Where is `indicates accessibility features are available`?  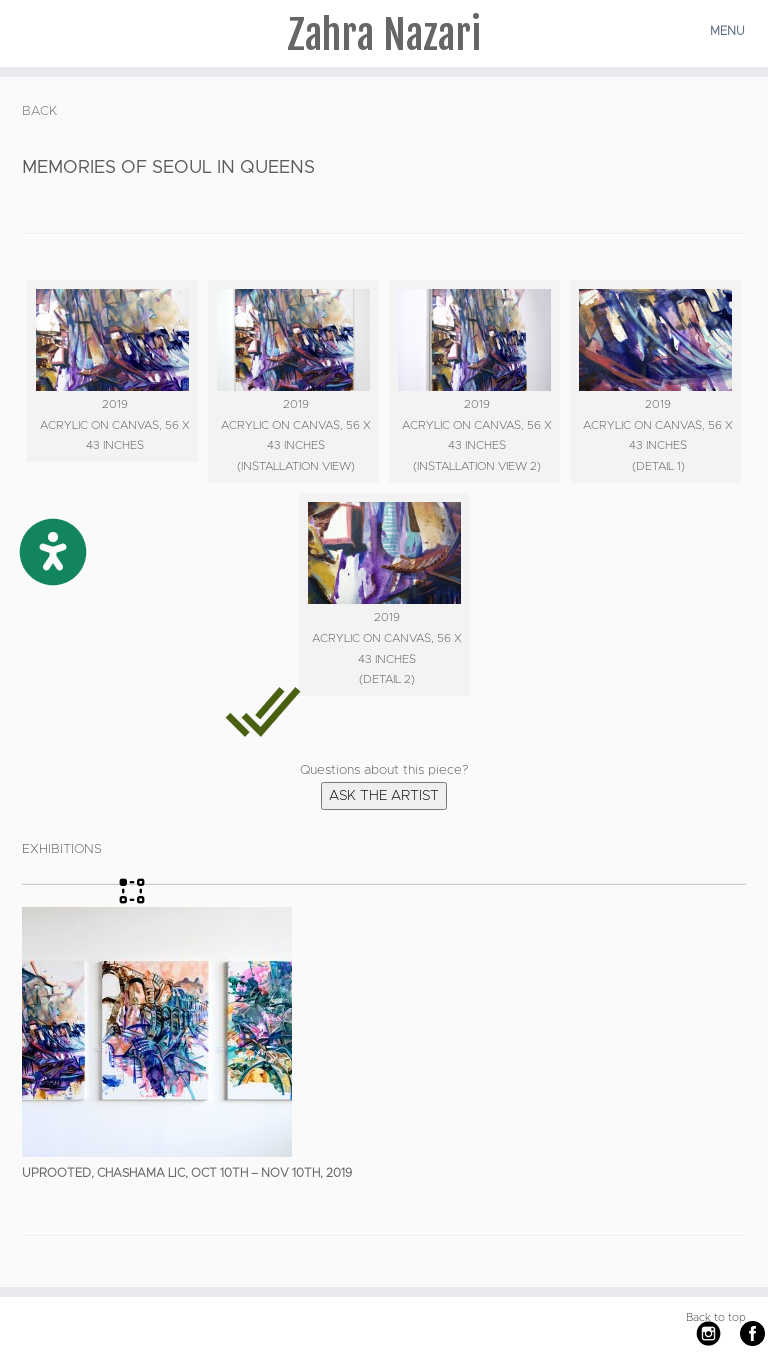
indicates accessibility features are available is located at coordinates (53, 552).